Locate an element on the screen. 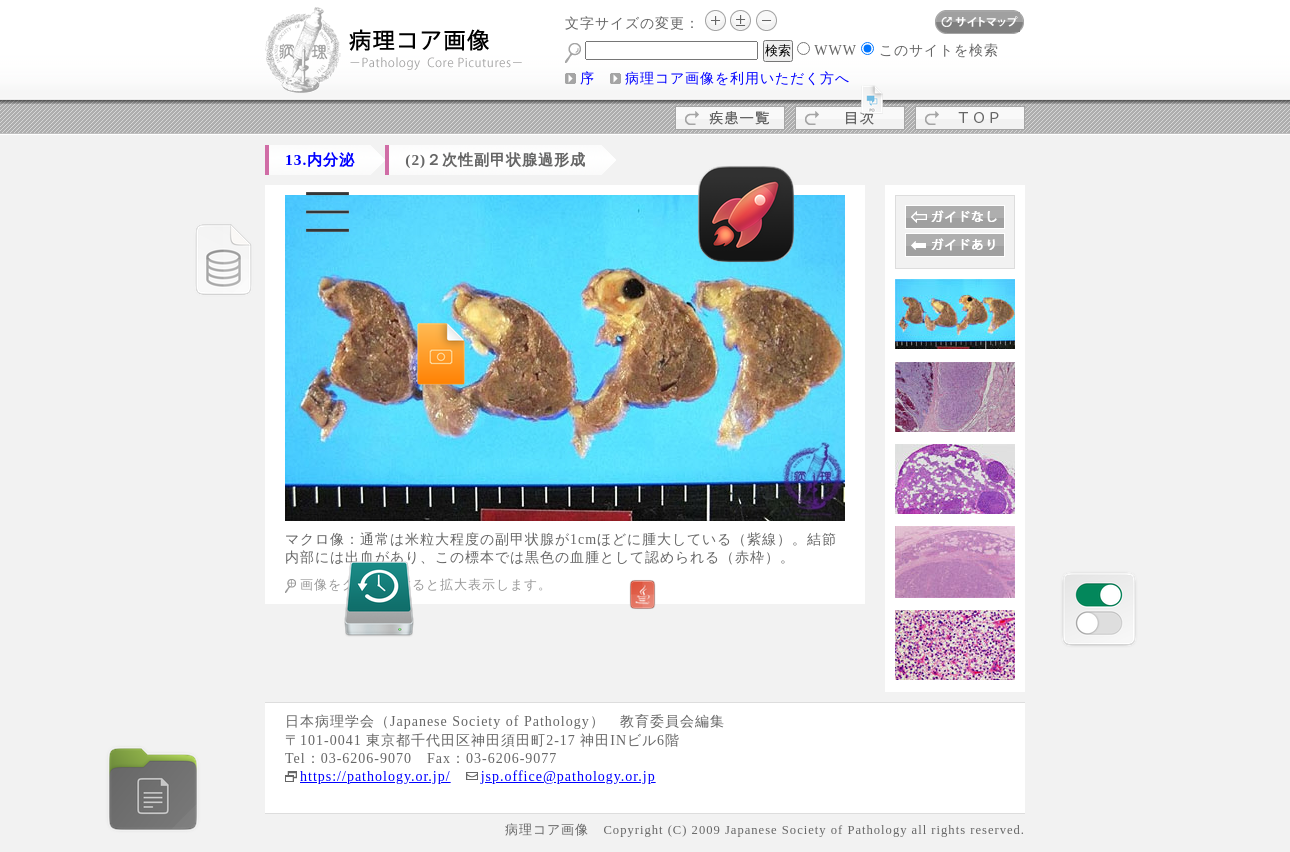 The height and width of the screenshot is (852, 1290). a java archive (.jar) file is located at coordinates (642, 594).